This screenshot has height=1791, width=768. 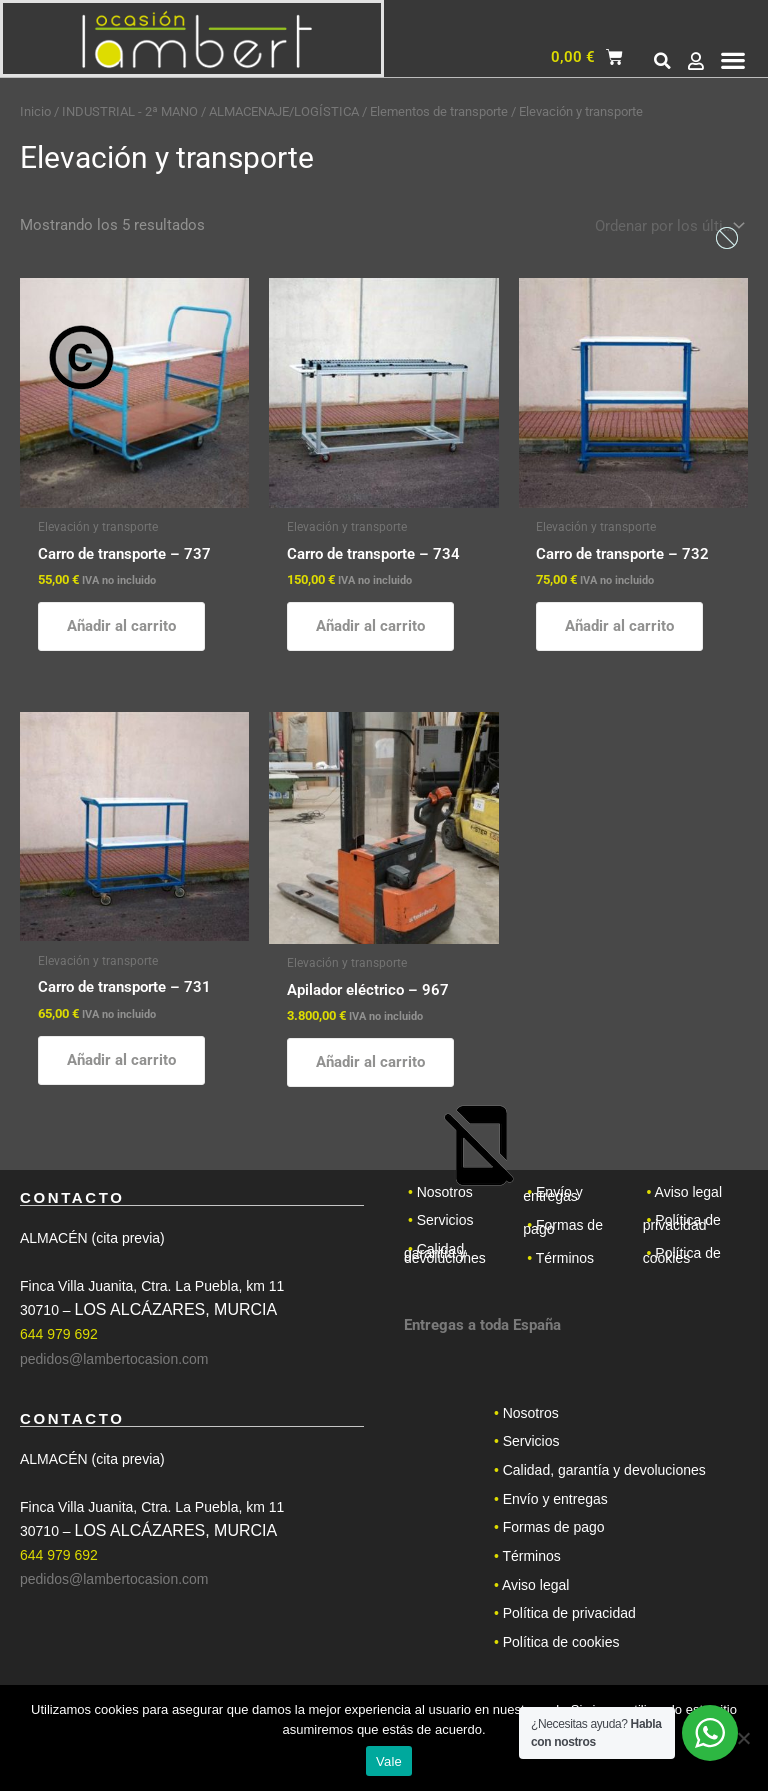 I want to click on indicates a prohibited or blocked action, so click(x=727, y=238).